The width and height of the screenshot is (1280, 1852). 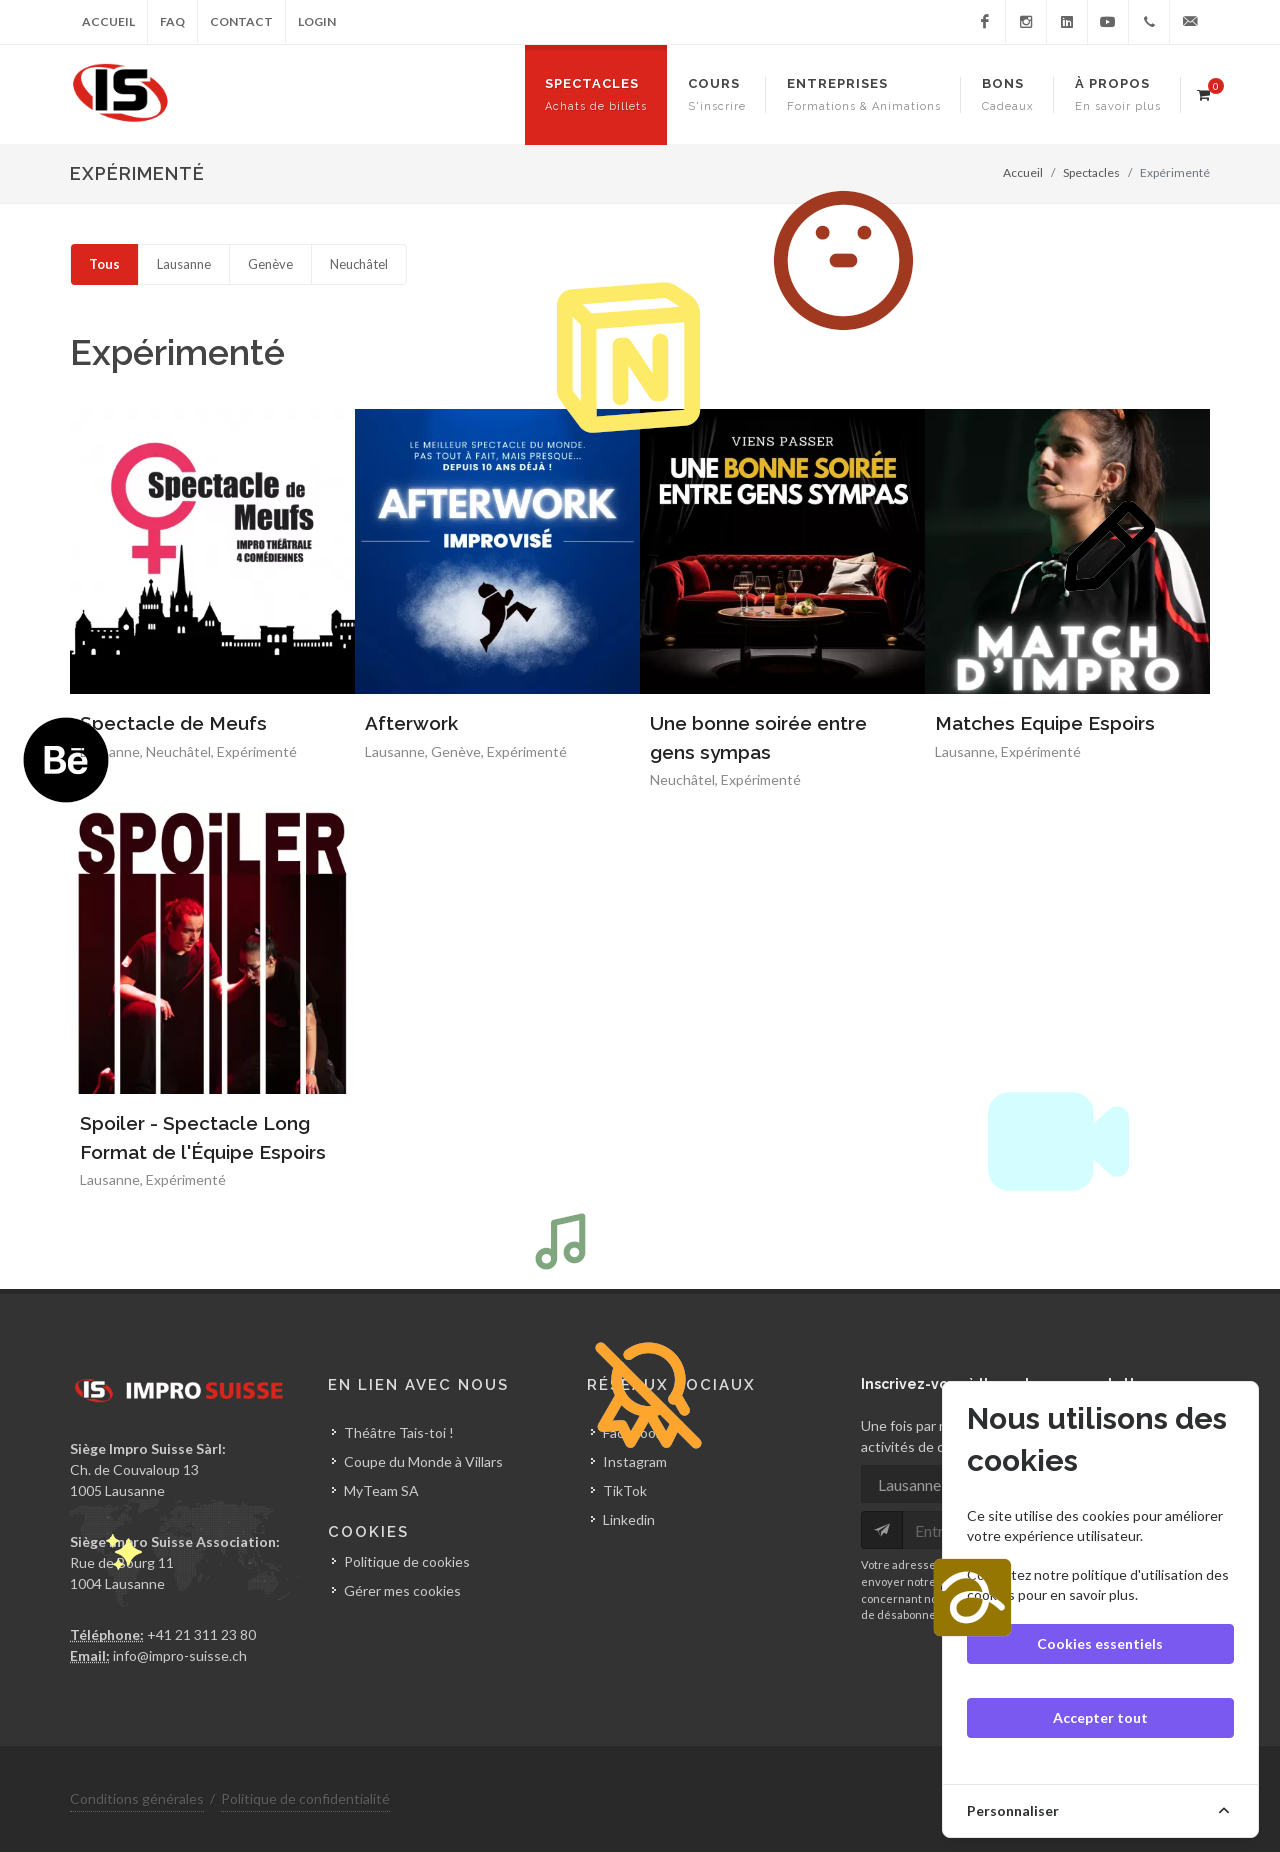 What do you see at coordinates (843, 260) in the screenshot?
I see `indicates looking up or searching for information` at bounding box center [843, 260].